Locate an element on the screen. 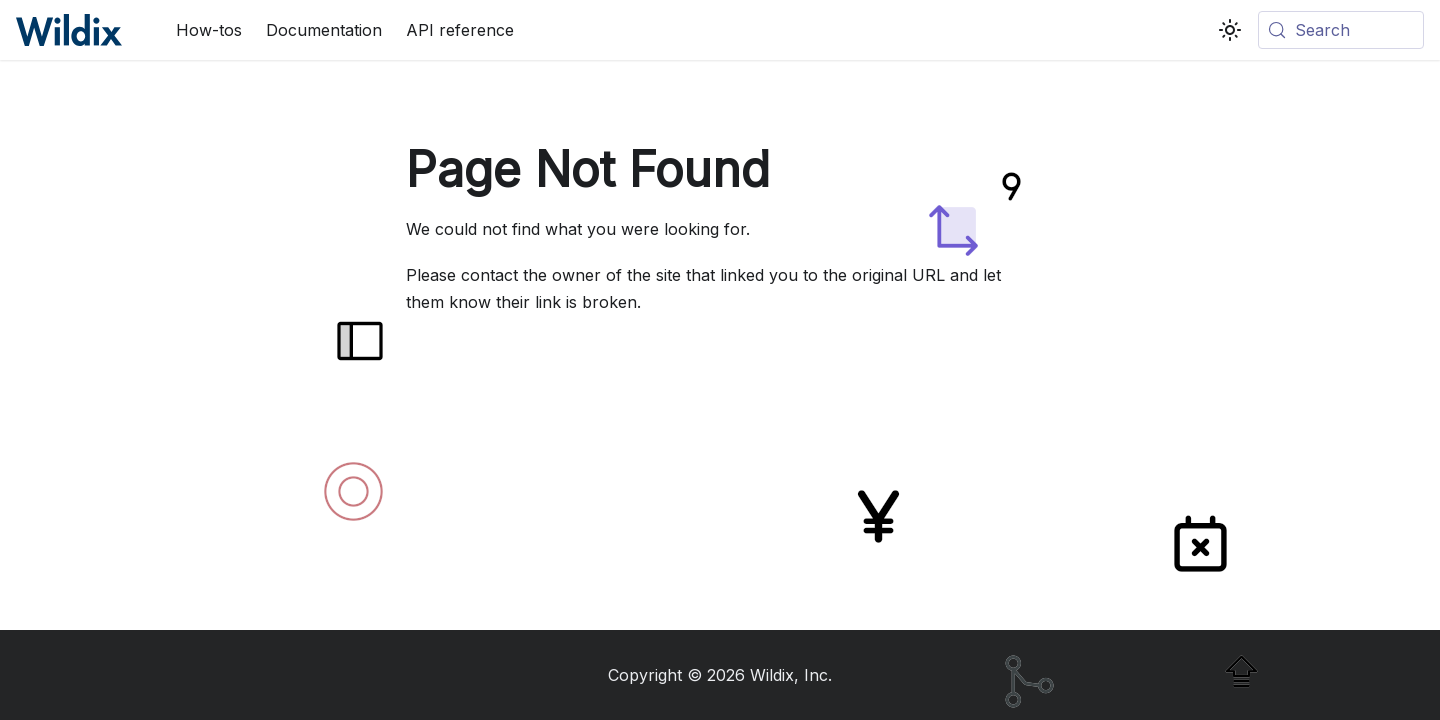  resize or scale an object is located at coordinates (951, 229).